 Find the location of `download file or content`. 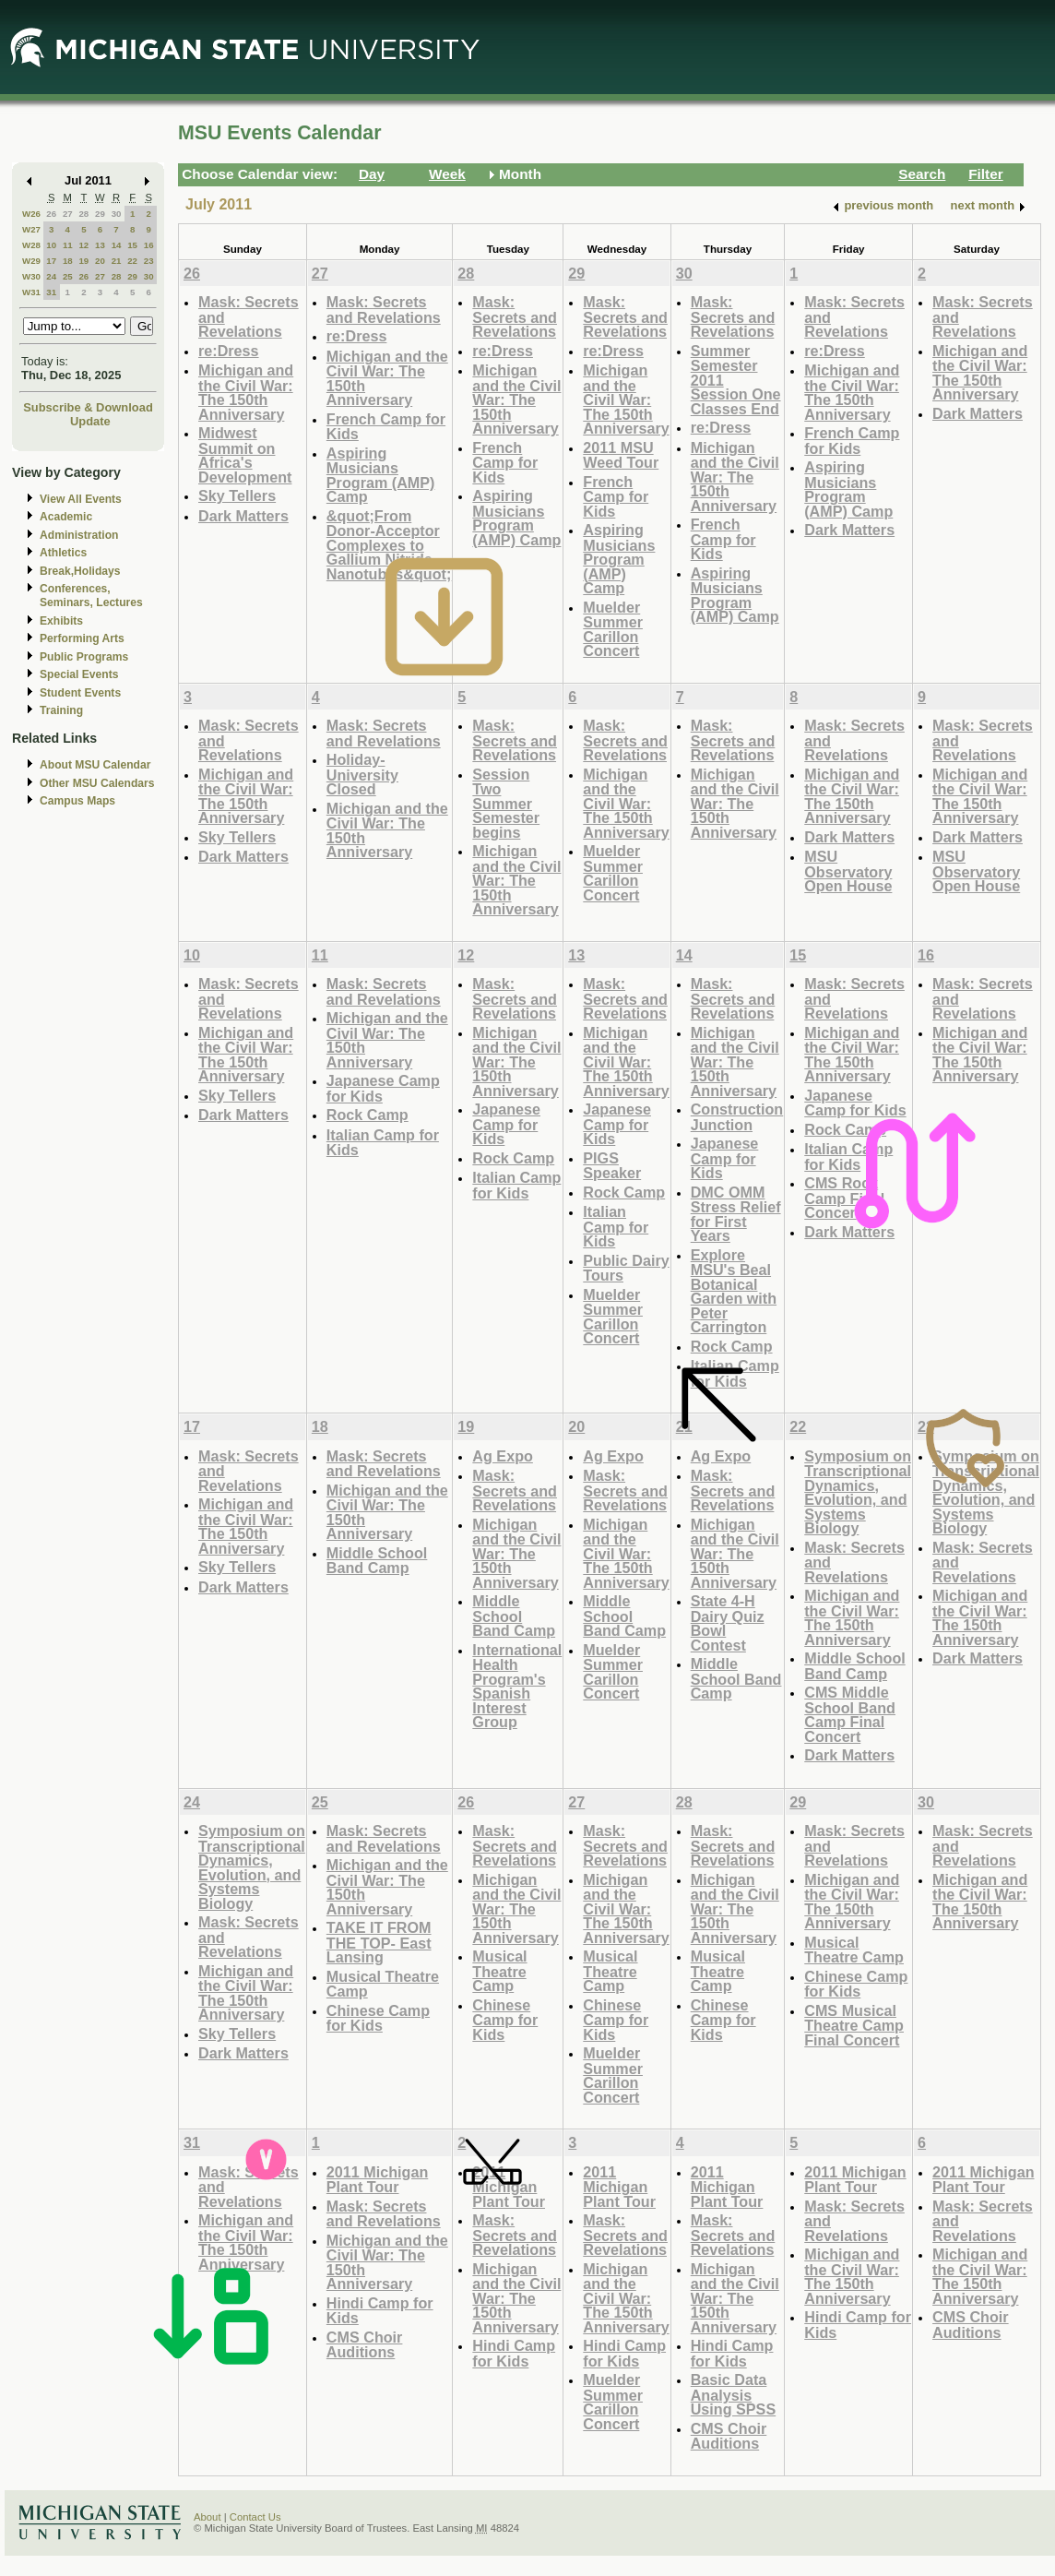

download file or content is located at coordinates (444, 616).